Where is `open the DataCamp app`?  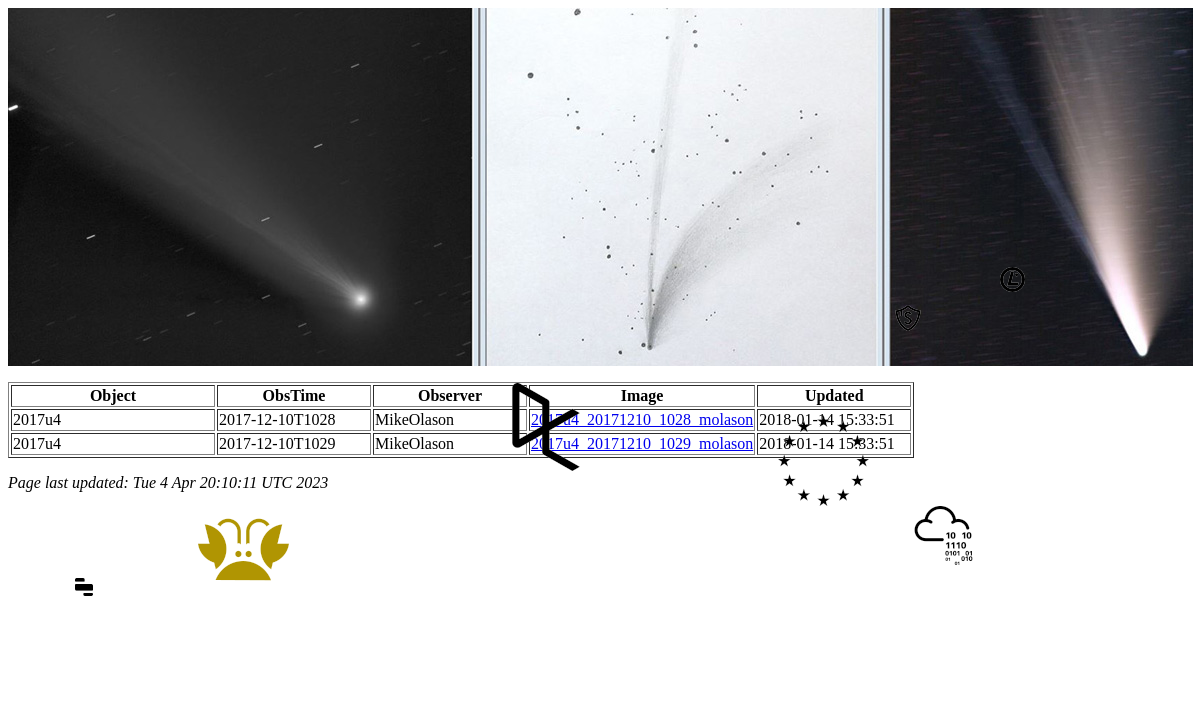
open the DataCamp app is located at coordinates (546, 427).